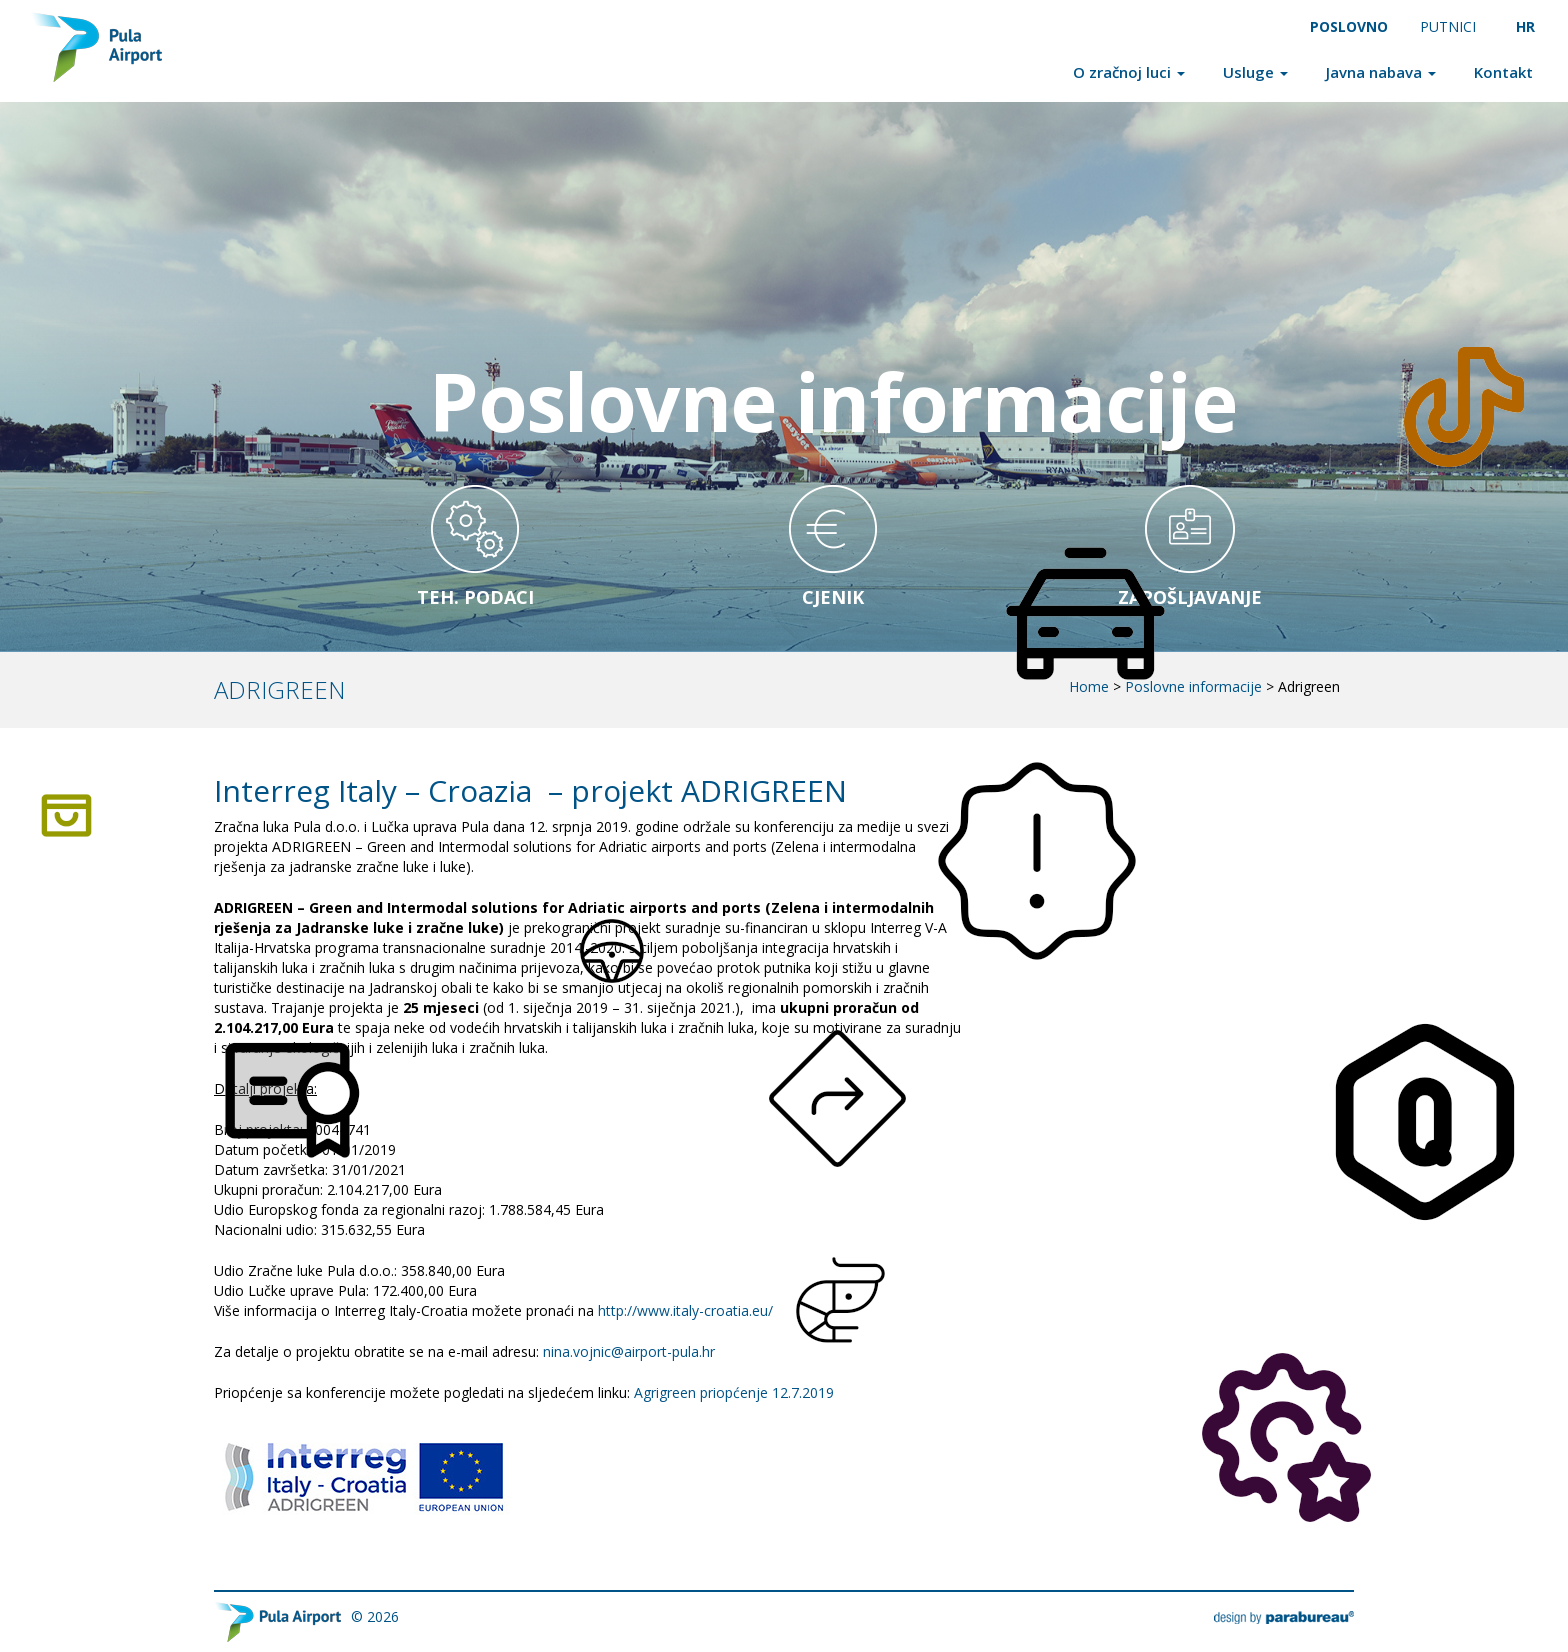 The width and height of the screenshot is (1568, 1652). I want to click on view your shopping bag, so click(66, 815).